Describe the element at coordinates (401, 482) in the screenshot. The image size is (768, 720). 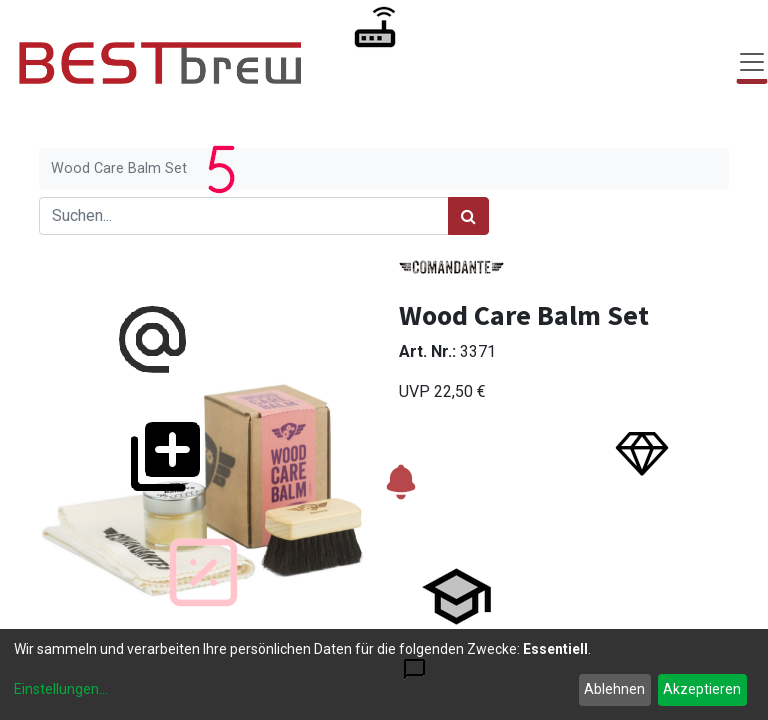
I see `view notifications` at that location.